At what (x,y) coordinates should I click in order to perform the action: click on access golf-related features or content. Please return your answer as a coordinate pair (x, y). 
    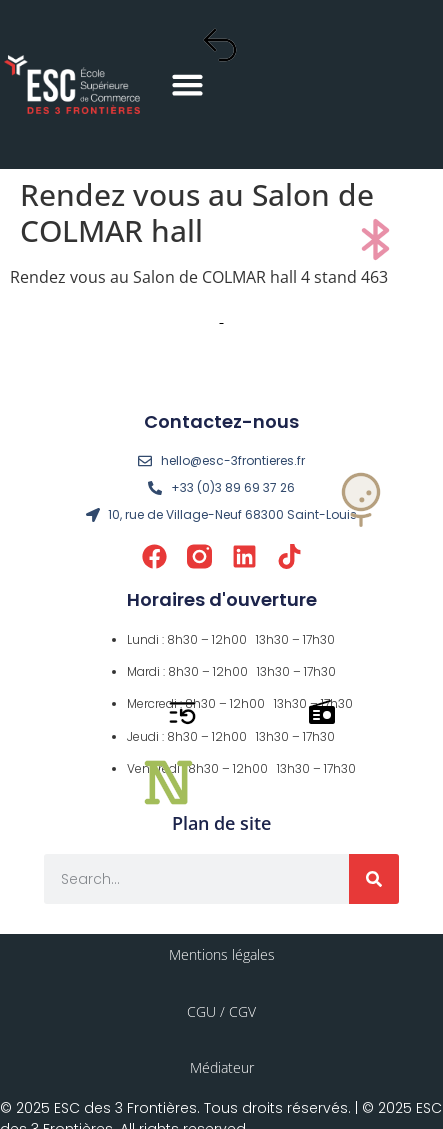
    Looking at the image, I should click on (361, 499).